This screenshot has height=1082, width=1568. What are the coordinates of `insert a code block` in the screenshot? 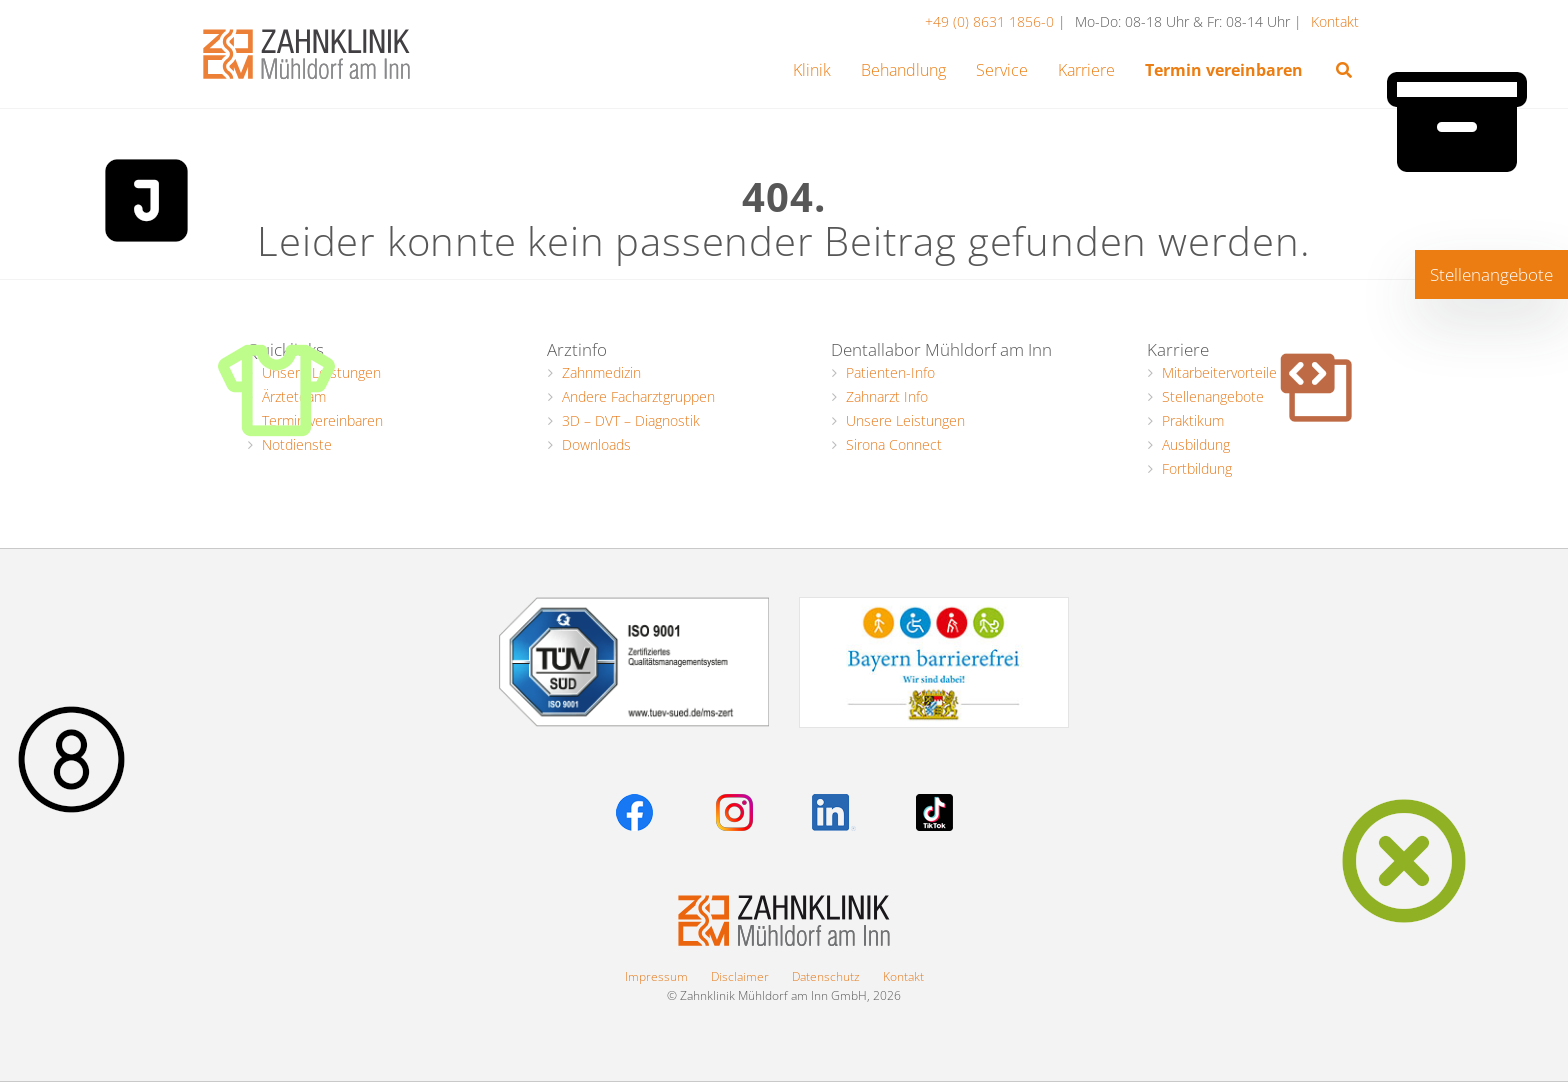 It's located at (1320, 390).